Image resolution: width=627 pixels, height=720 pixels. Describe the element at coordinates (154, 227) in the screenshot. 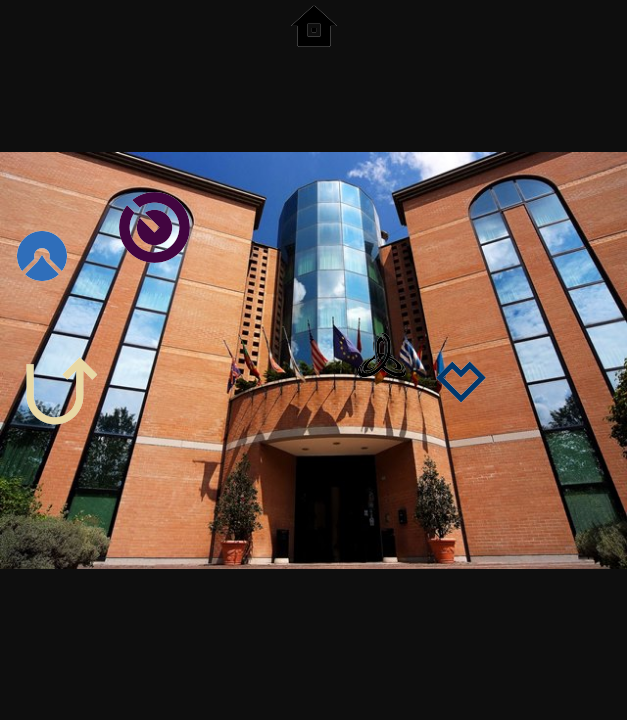

I see `scan a QR code or barcode` at that location.